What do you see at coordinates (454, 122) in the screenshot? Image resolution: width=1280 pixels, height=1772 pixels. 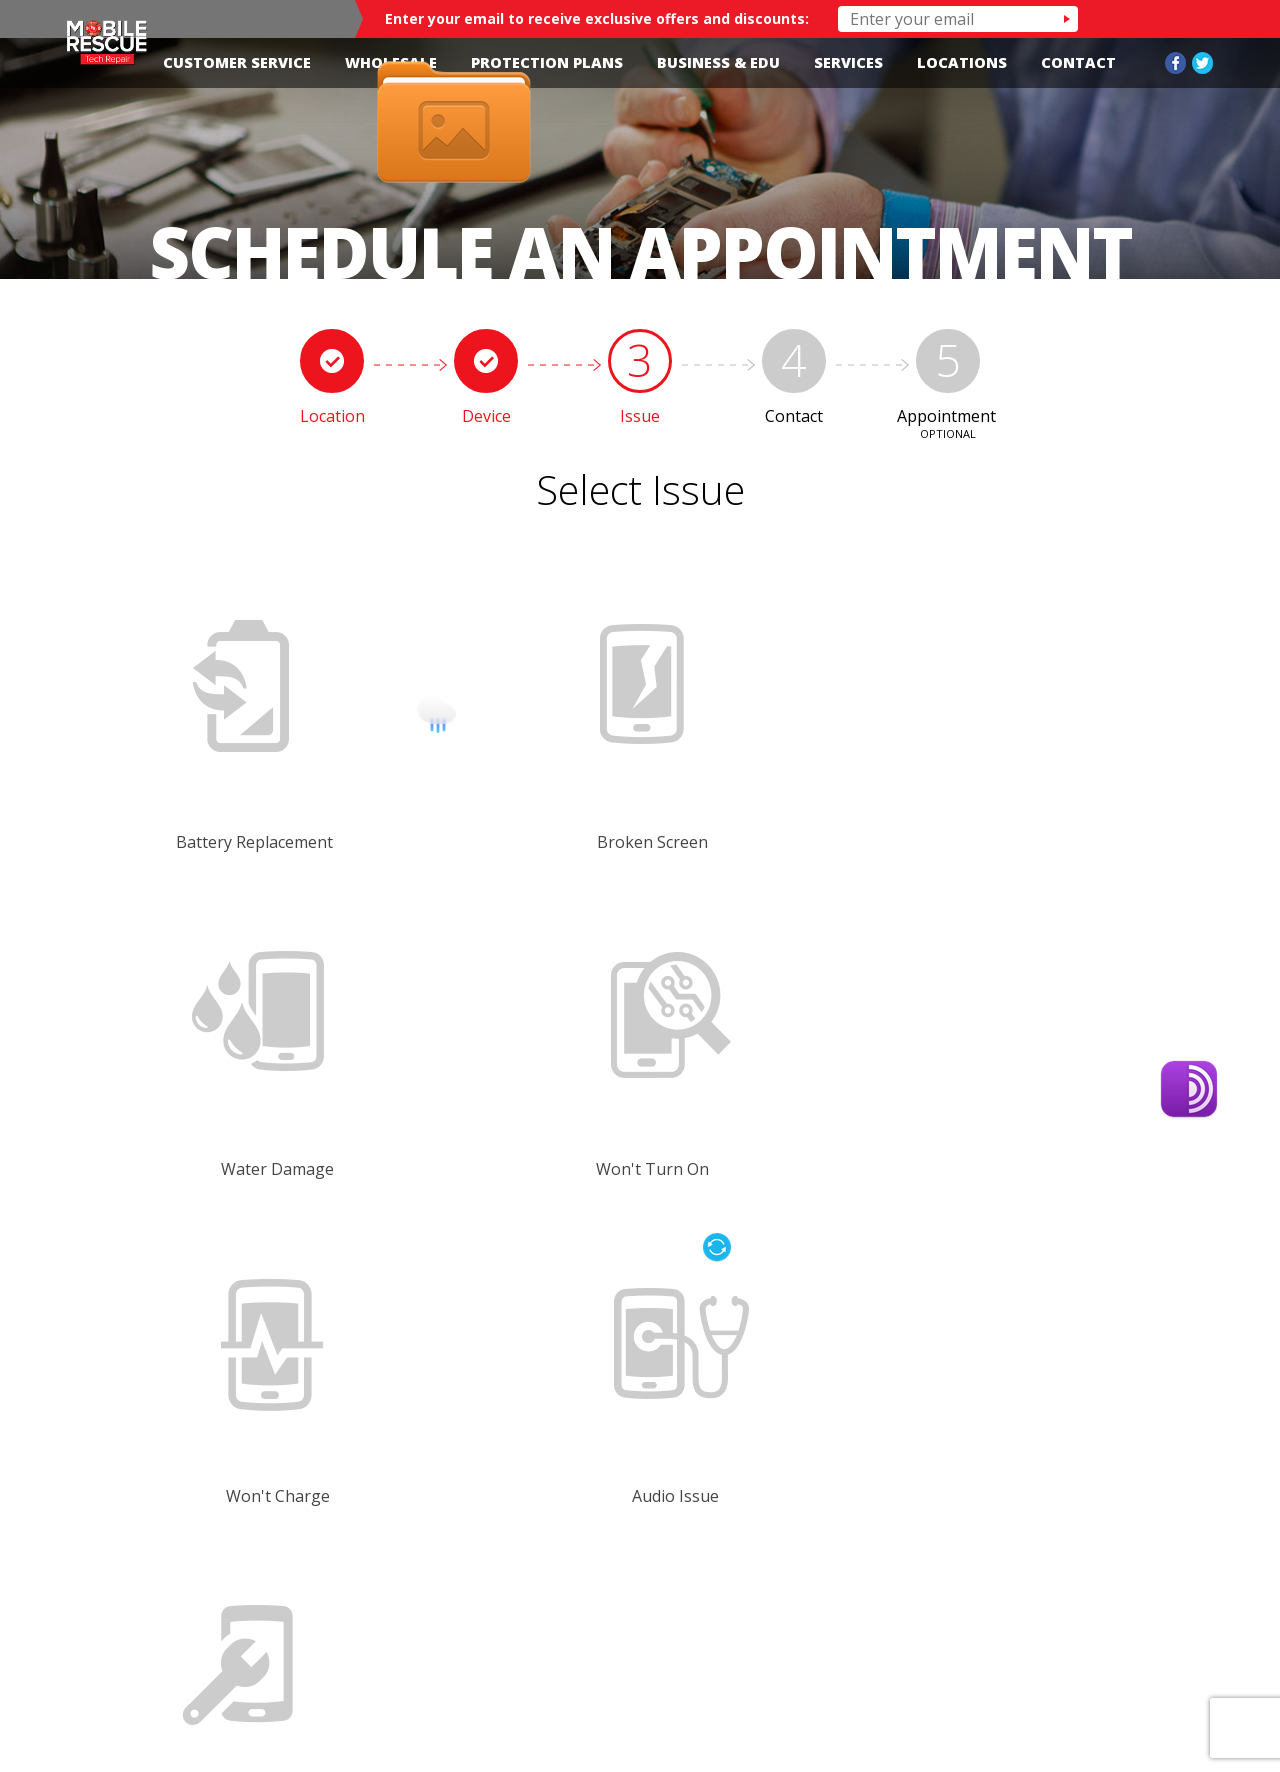 I see `open your images folder` at bounding box center [454, 122].